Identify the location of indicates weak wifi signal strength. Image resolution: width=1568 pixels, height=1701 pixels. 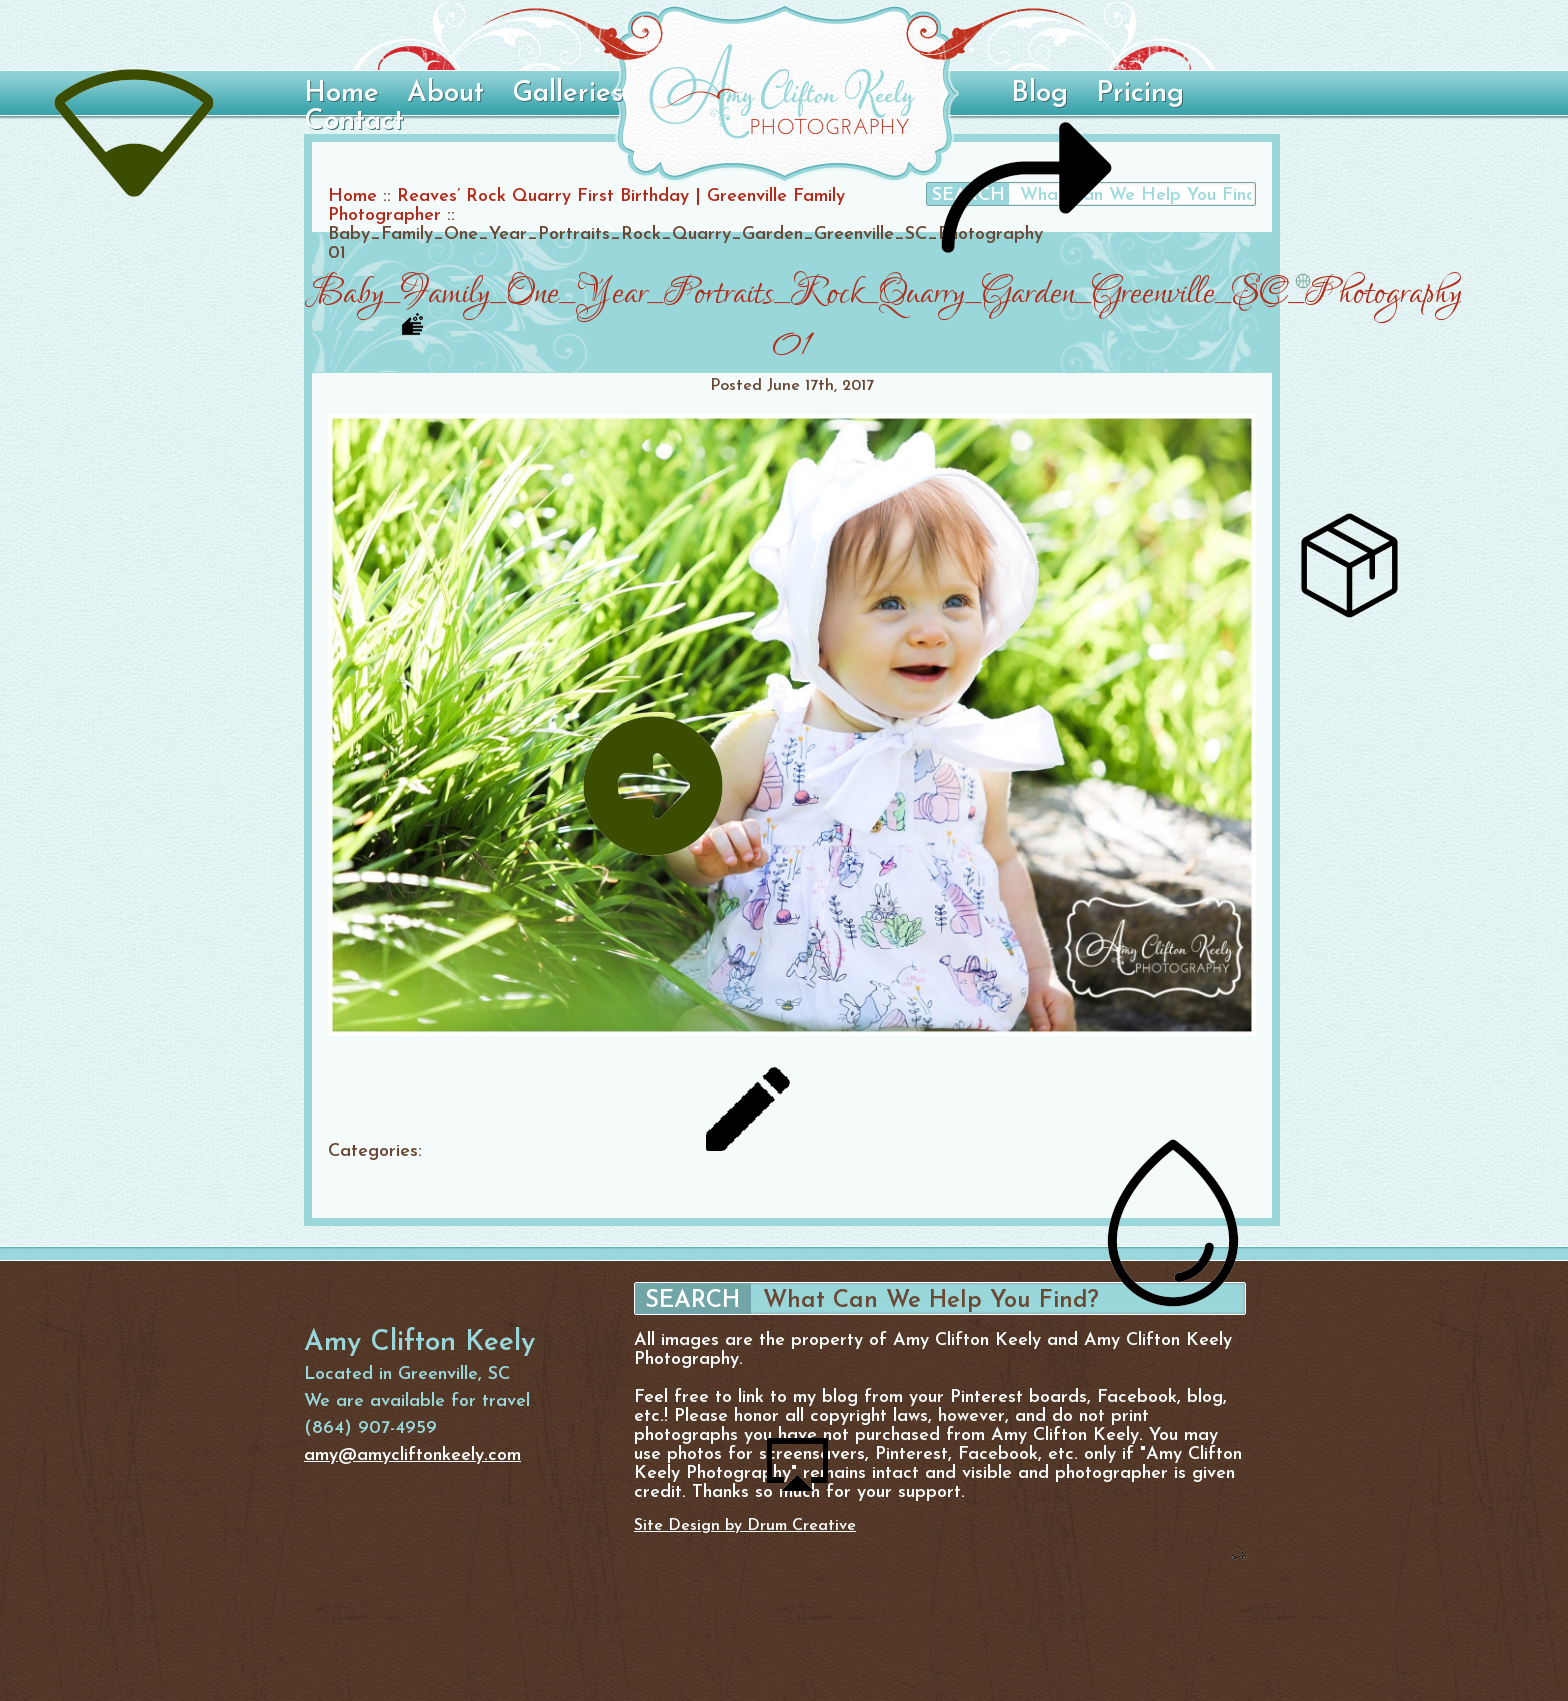
(134, 133).